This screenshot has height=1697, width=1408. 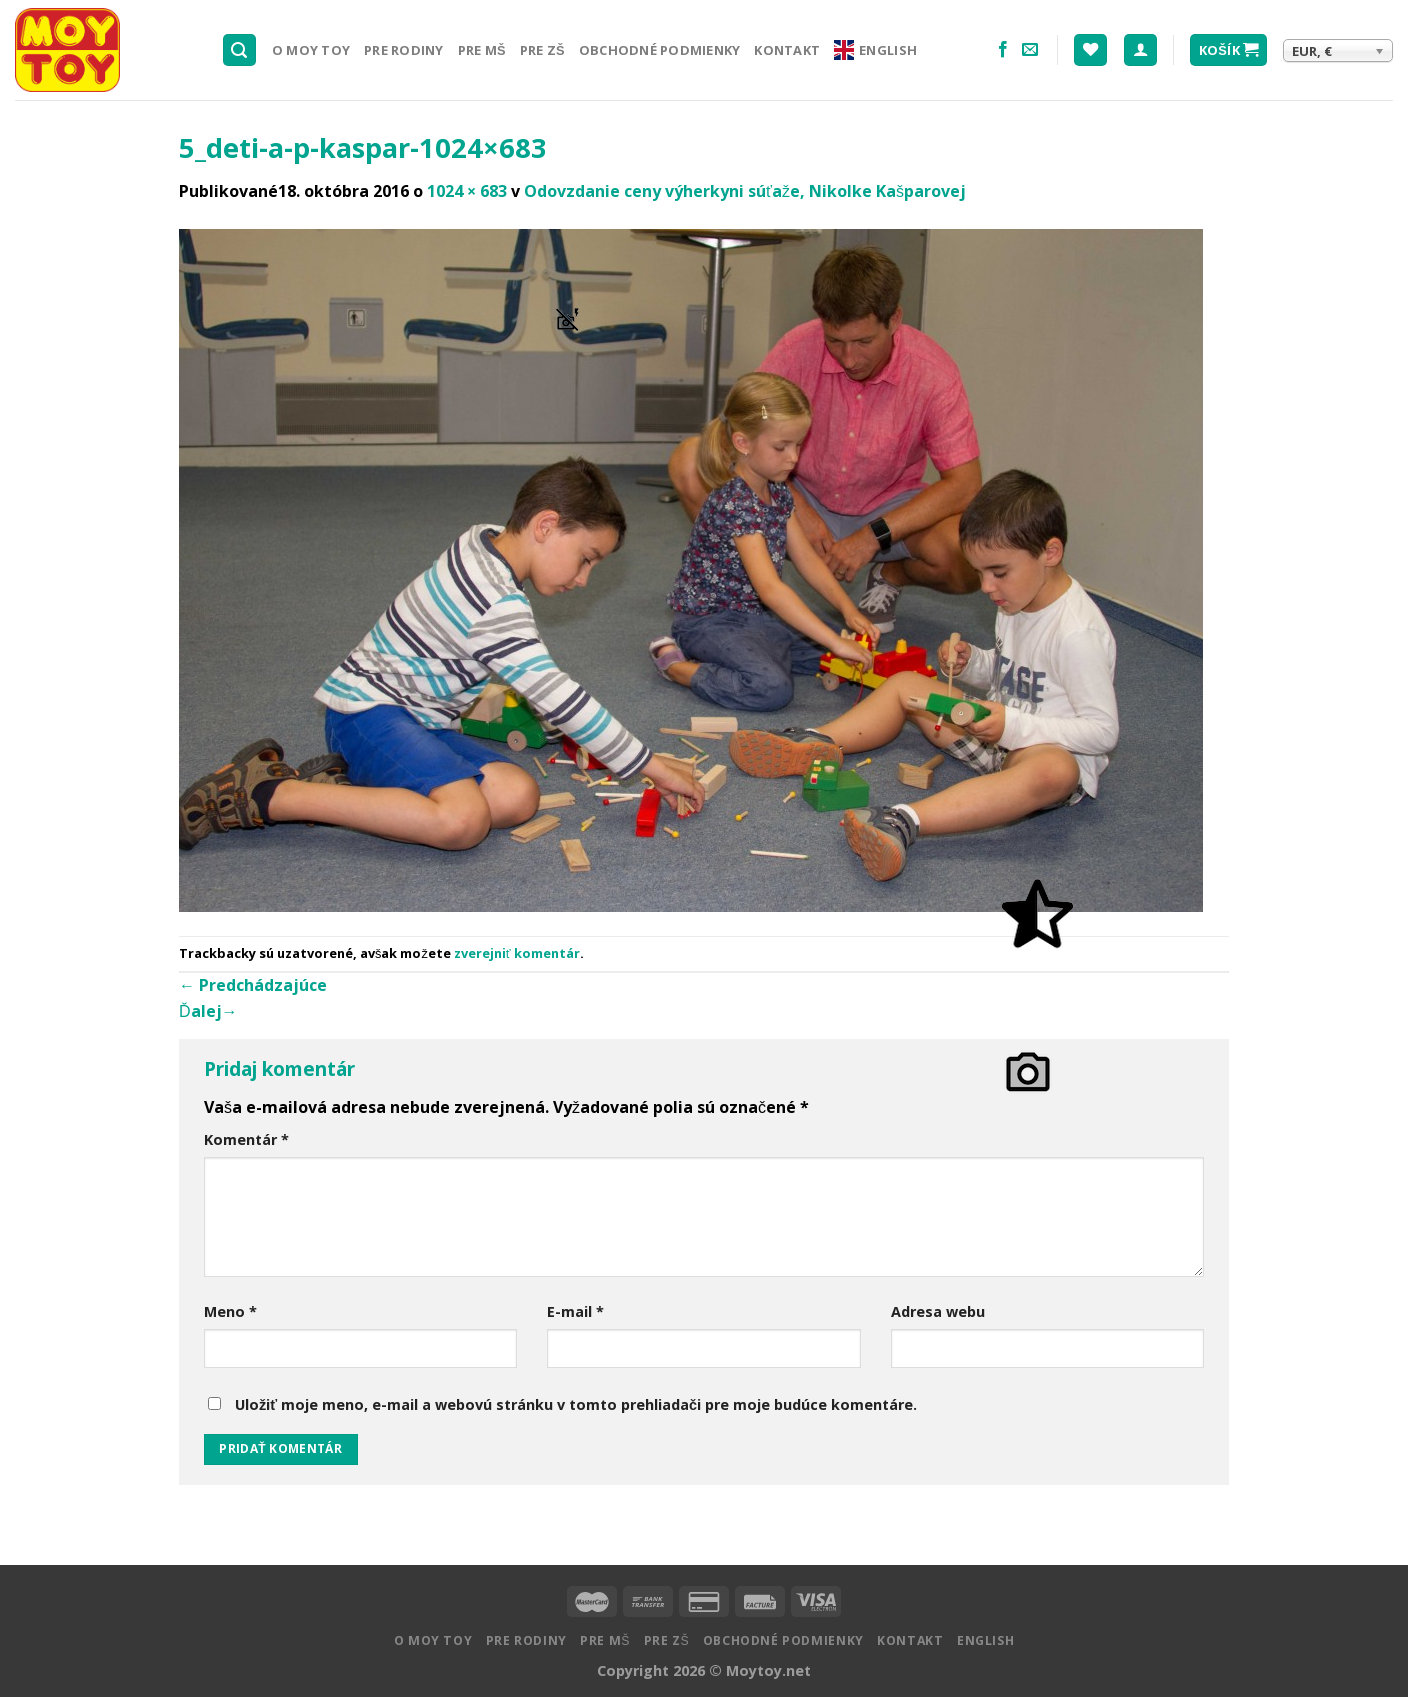 What do you see at coordinates (1028, 1074) in the screenshot?
I see `tap to take a photo` at bounding box center [1028, 1074].